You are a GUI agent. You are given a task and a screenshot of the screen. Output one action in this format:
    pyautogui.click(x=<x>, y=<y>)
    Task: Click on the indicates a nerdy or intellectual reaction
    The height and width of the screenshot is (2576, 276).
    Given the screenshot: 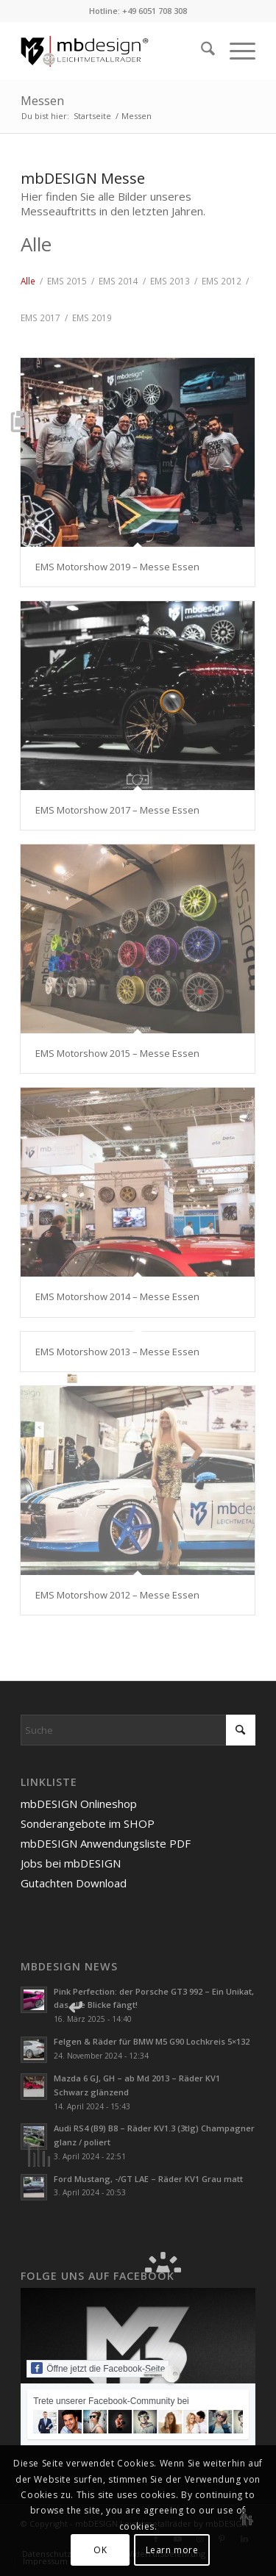 What is the action you would take?
    pyautogui.click(x=49, y=59)
    